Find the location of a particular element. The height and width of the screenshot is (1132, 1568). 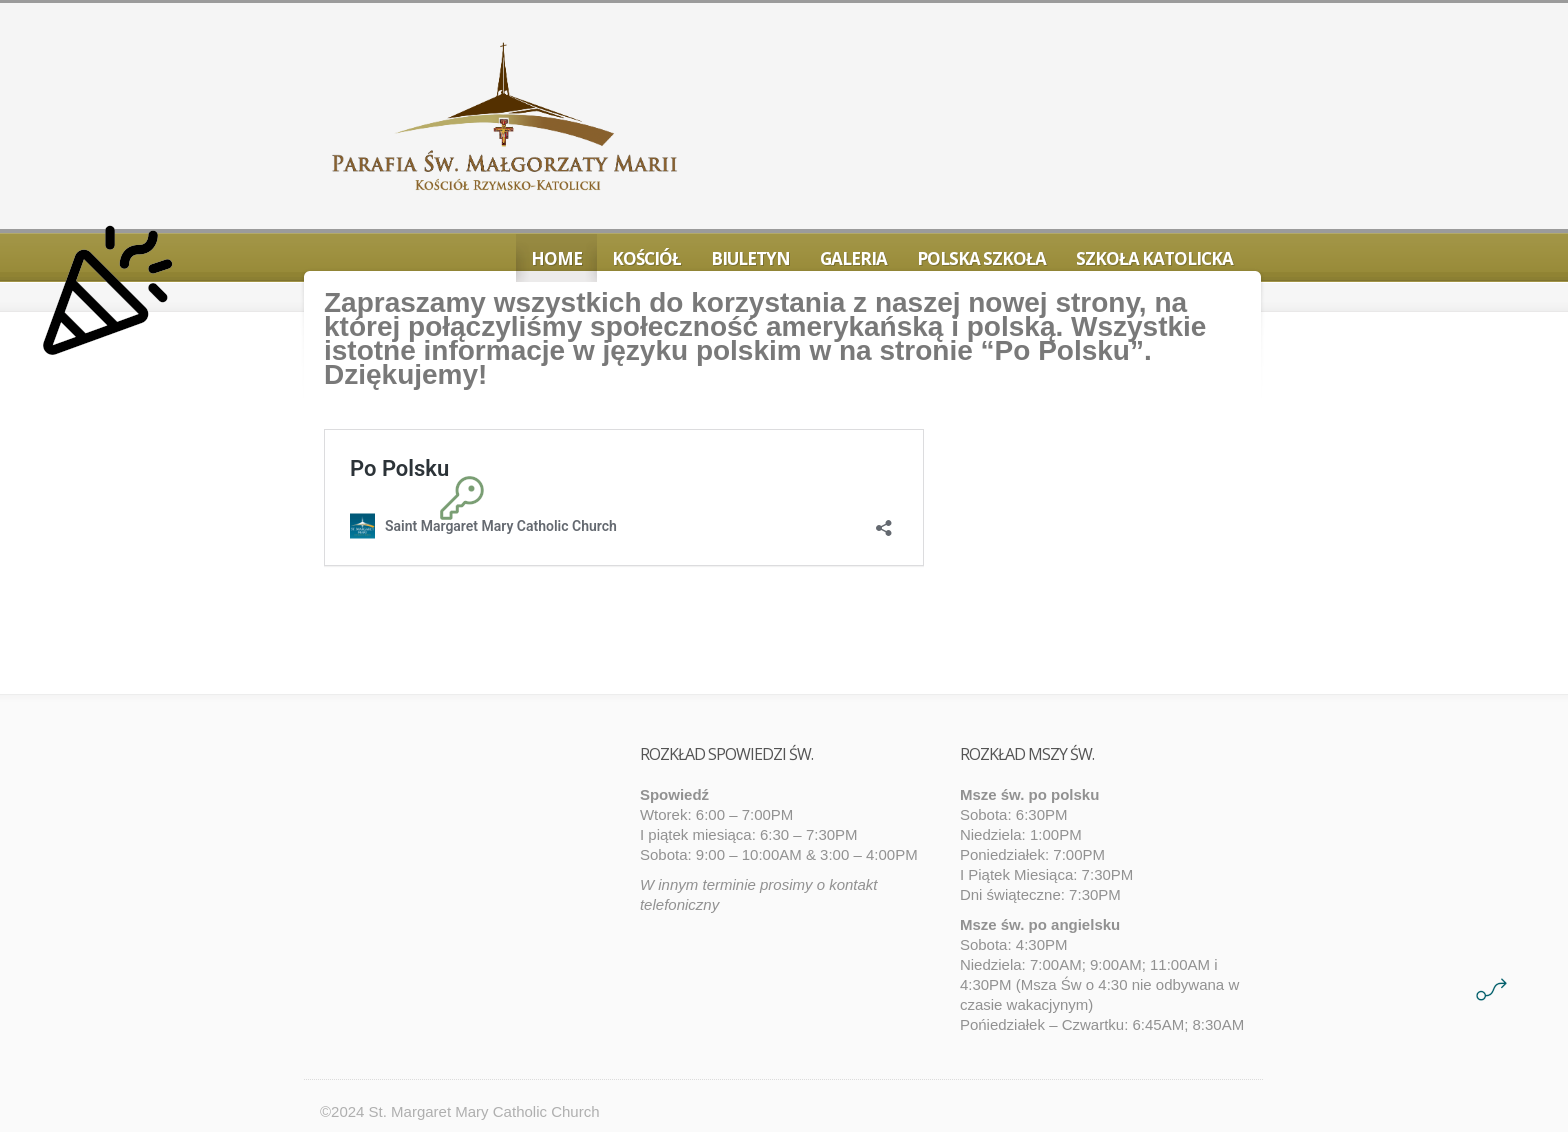

access security or authentication settings is located at coordinates (462, 498).